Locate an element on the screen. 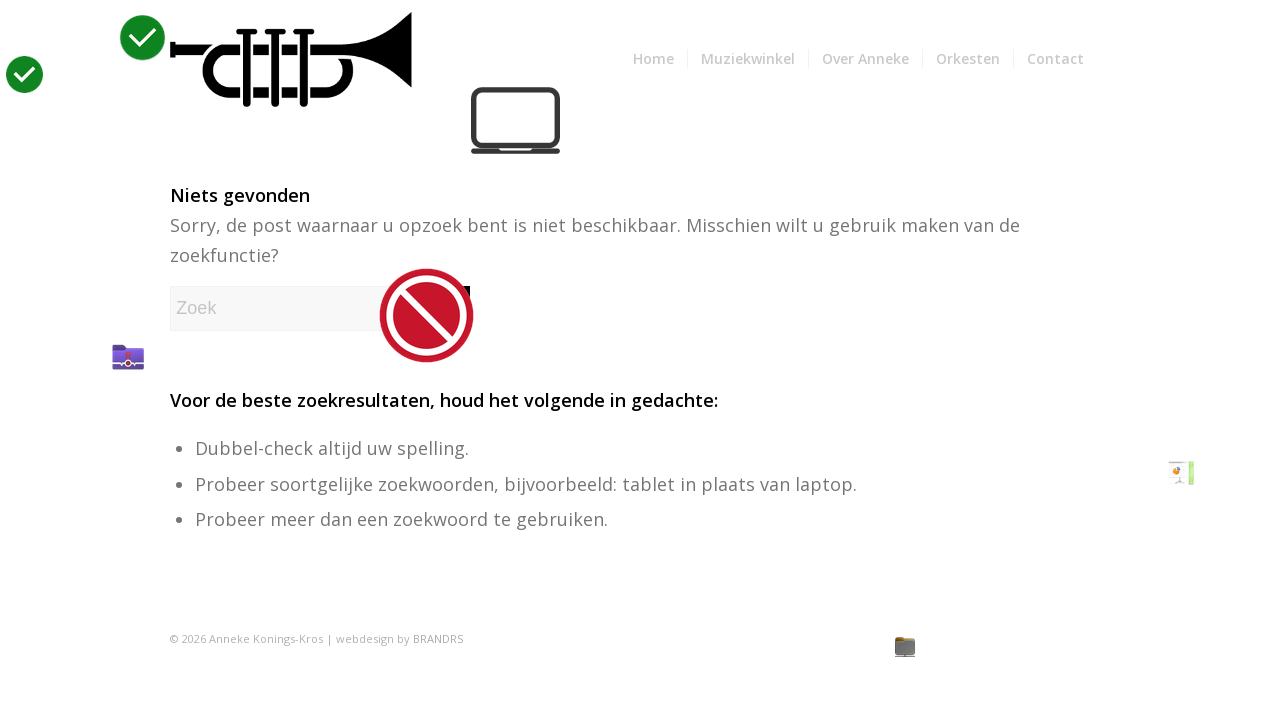  delete selected email message is located at coordinates (426, 315).